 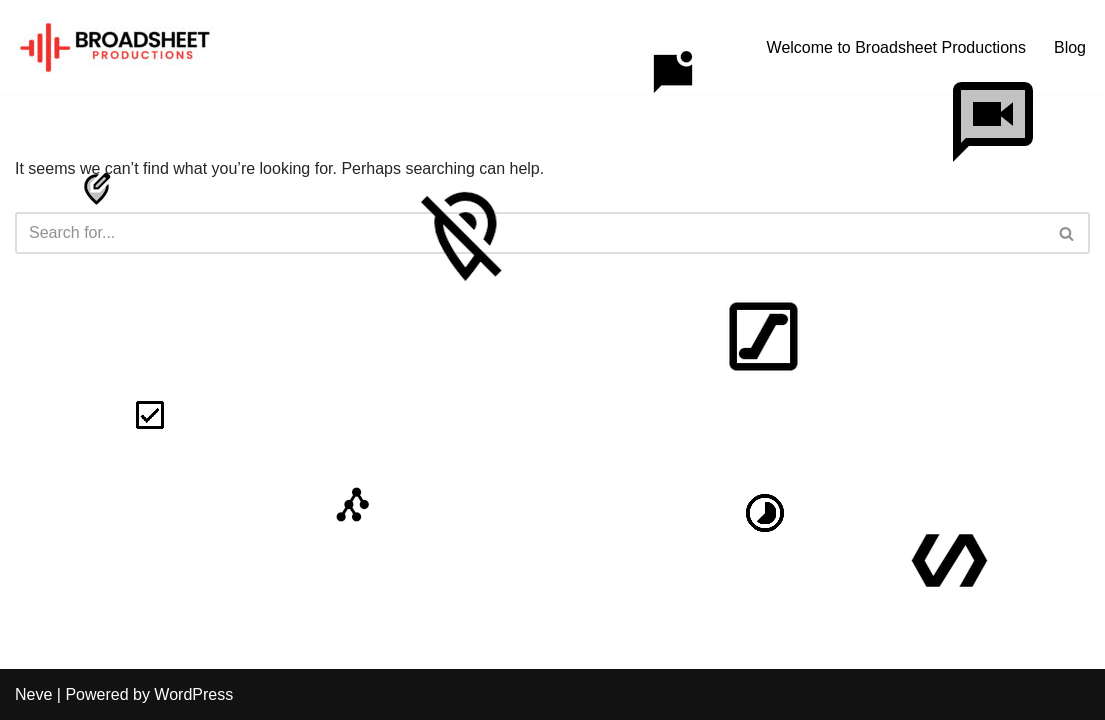 I want to click on start a video chat conversation, so click(x=993, y=122).